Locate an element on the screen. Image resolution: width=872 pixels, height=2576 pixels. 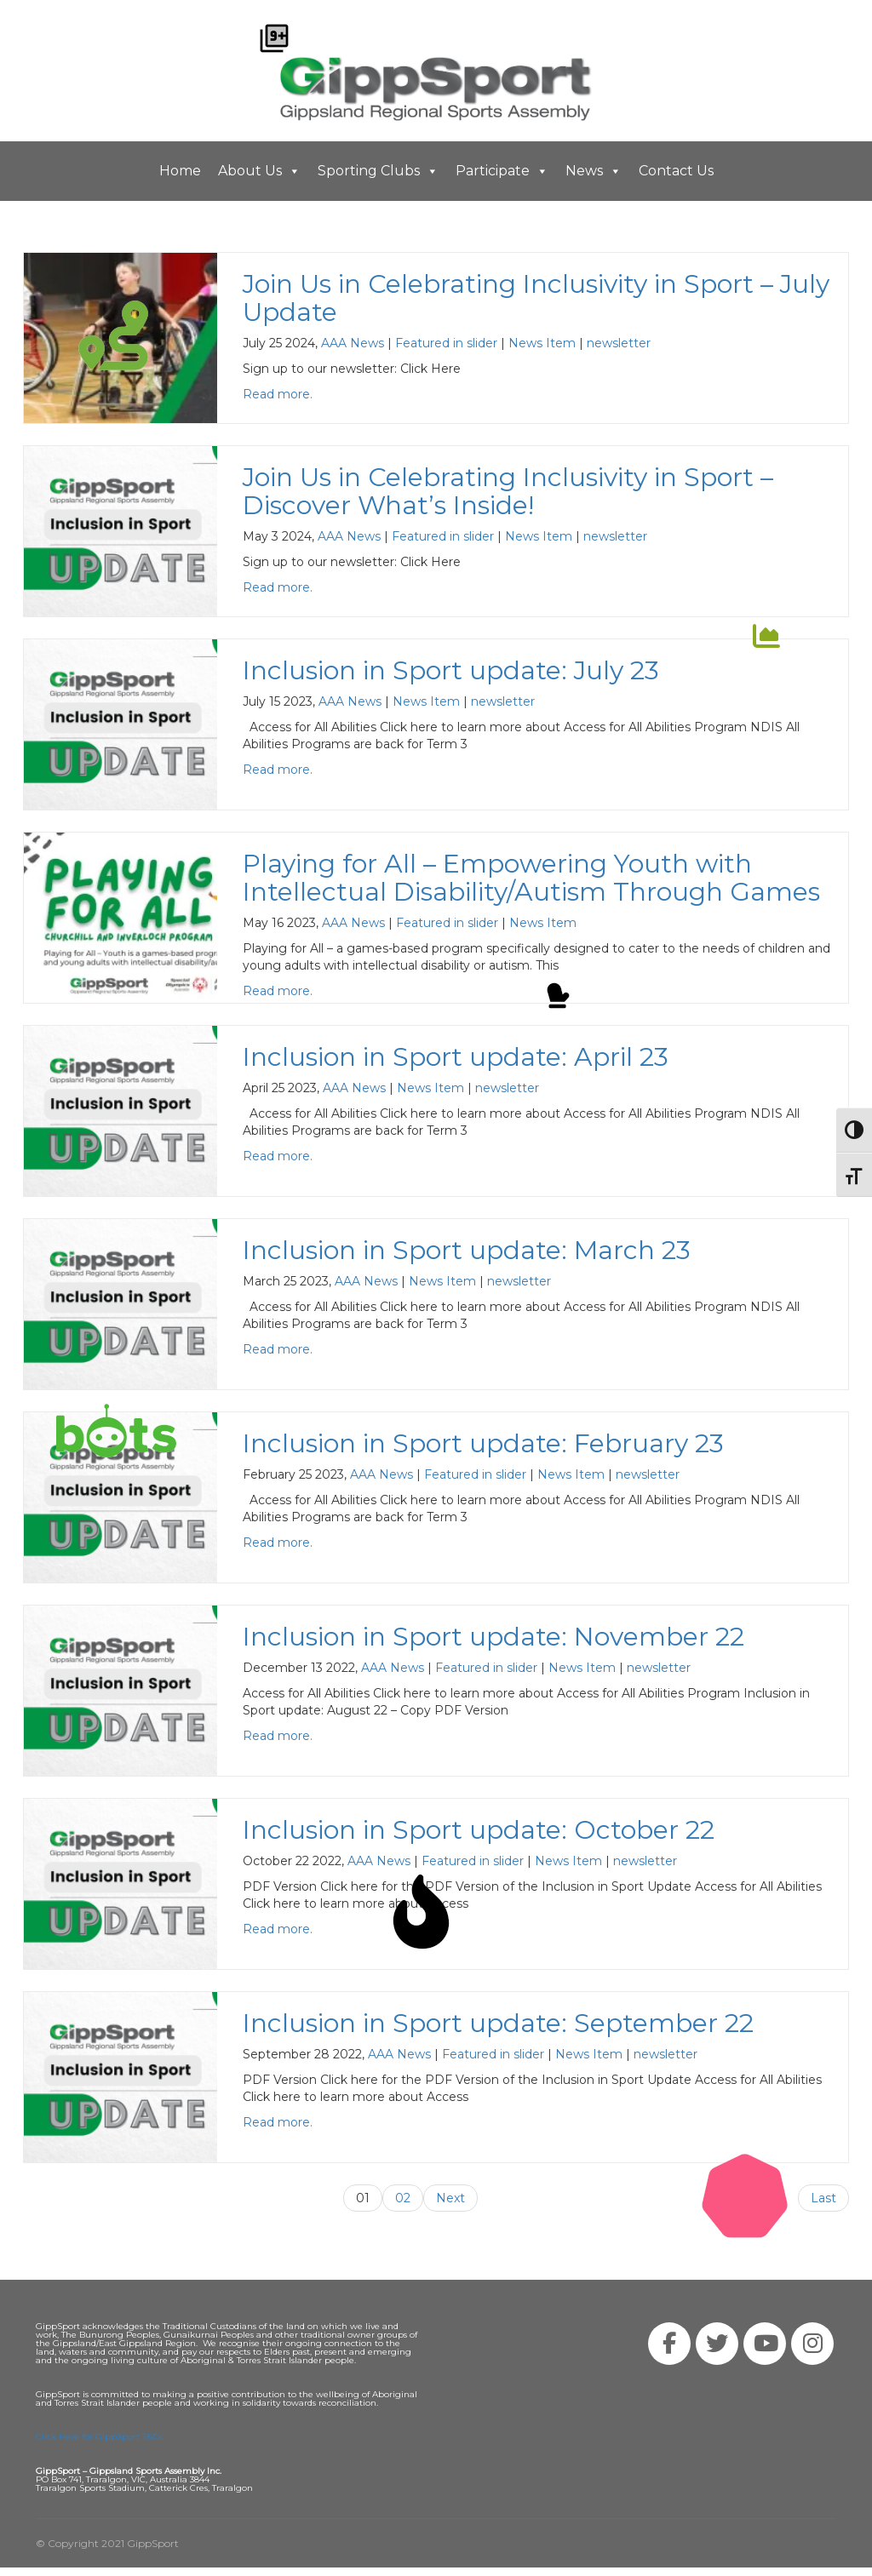
bots platform logo is located at coordinates (116, 1435).